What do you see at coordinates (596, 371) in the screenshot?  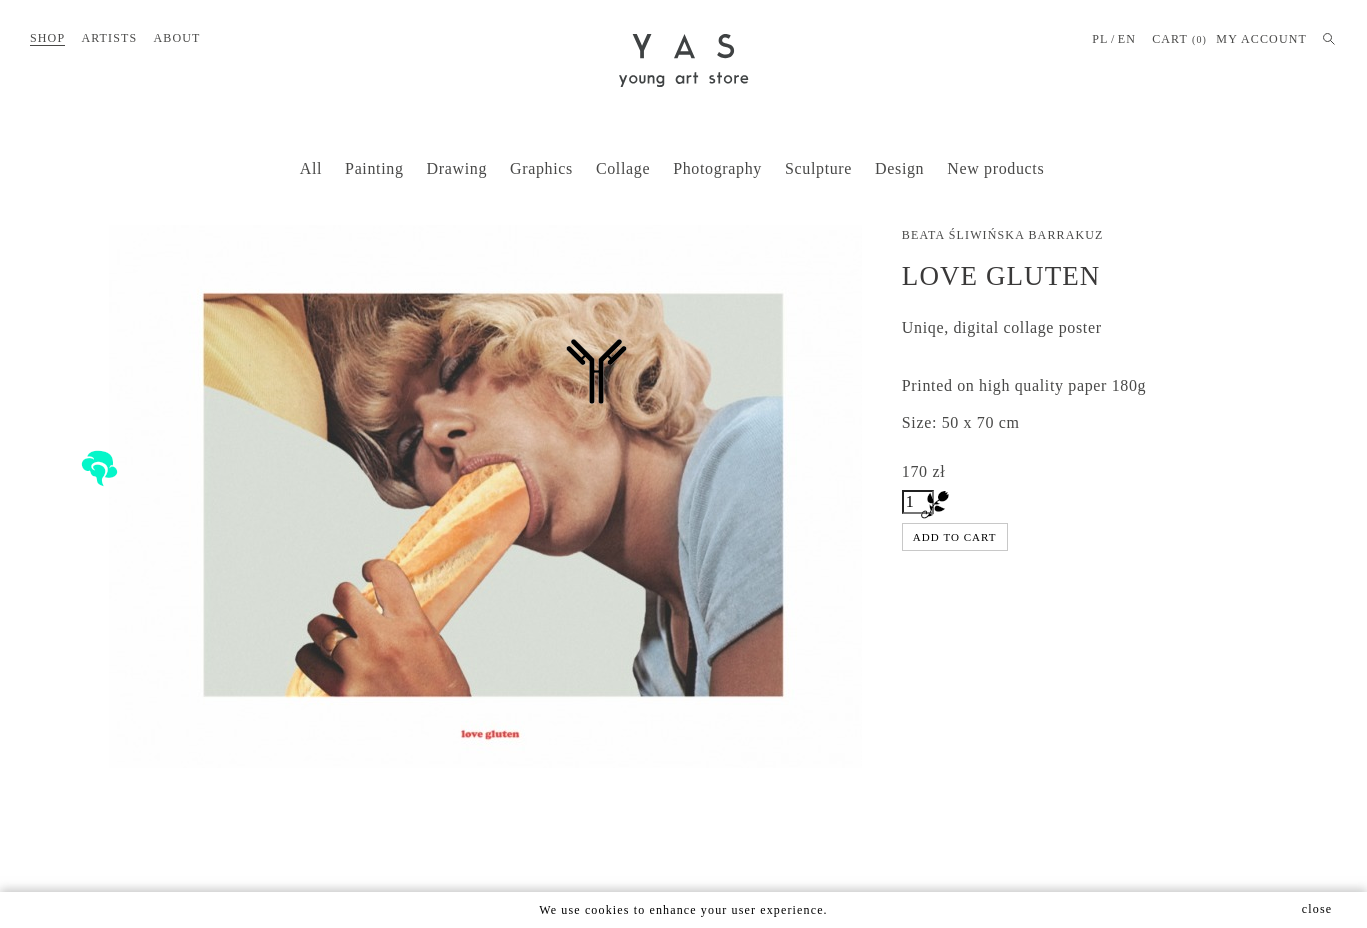 I see `view immune system or antibody information` at bounding box center [596, 371].